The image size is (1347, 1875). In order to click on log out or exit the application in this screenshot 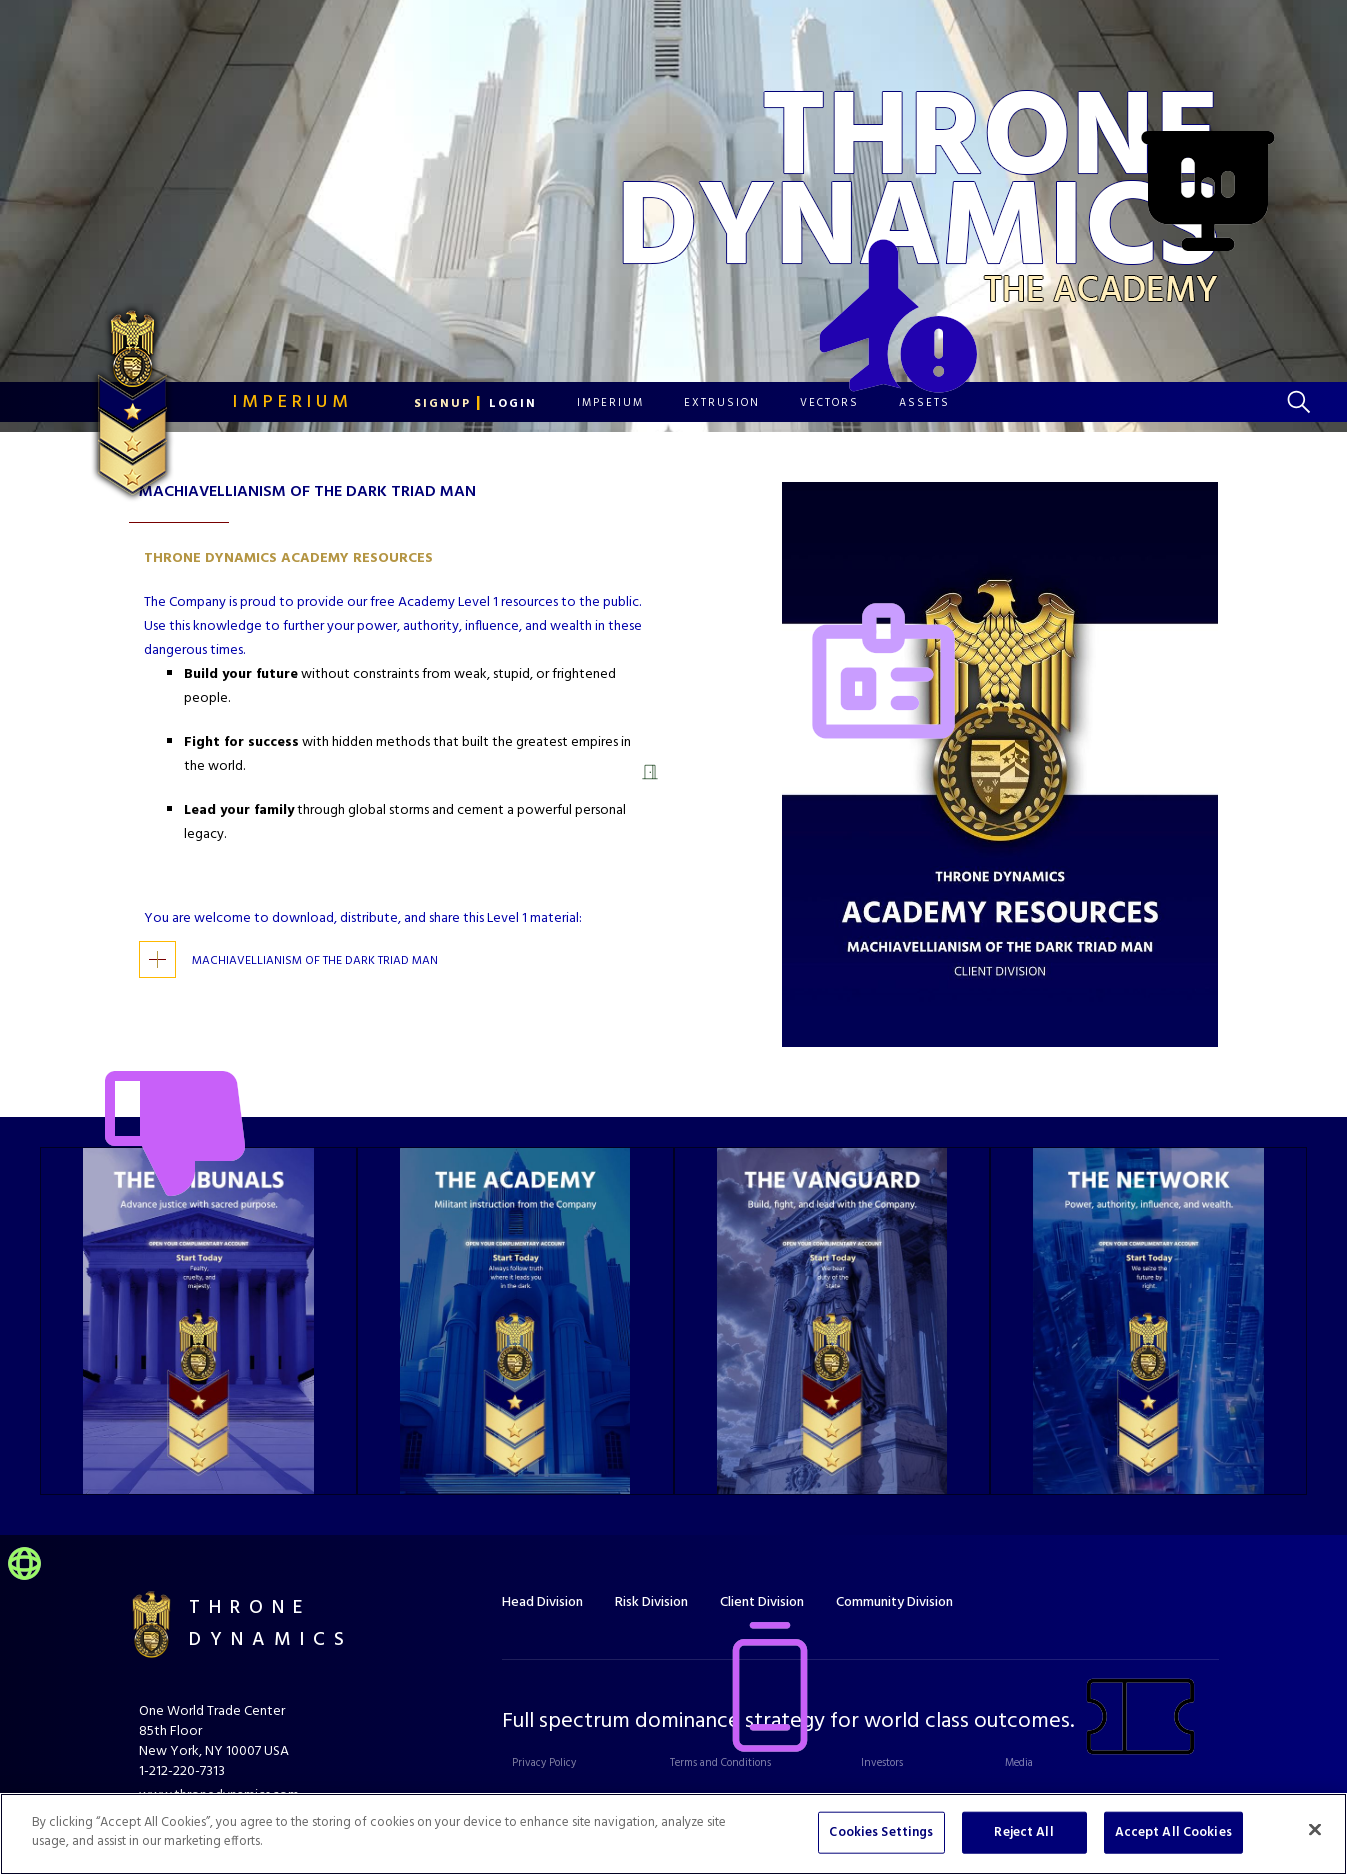, I will do `click(650, 772)`.